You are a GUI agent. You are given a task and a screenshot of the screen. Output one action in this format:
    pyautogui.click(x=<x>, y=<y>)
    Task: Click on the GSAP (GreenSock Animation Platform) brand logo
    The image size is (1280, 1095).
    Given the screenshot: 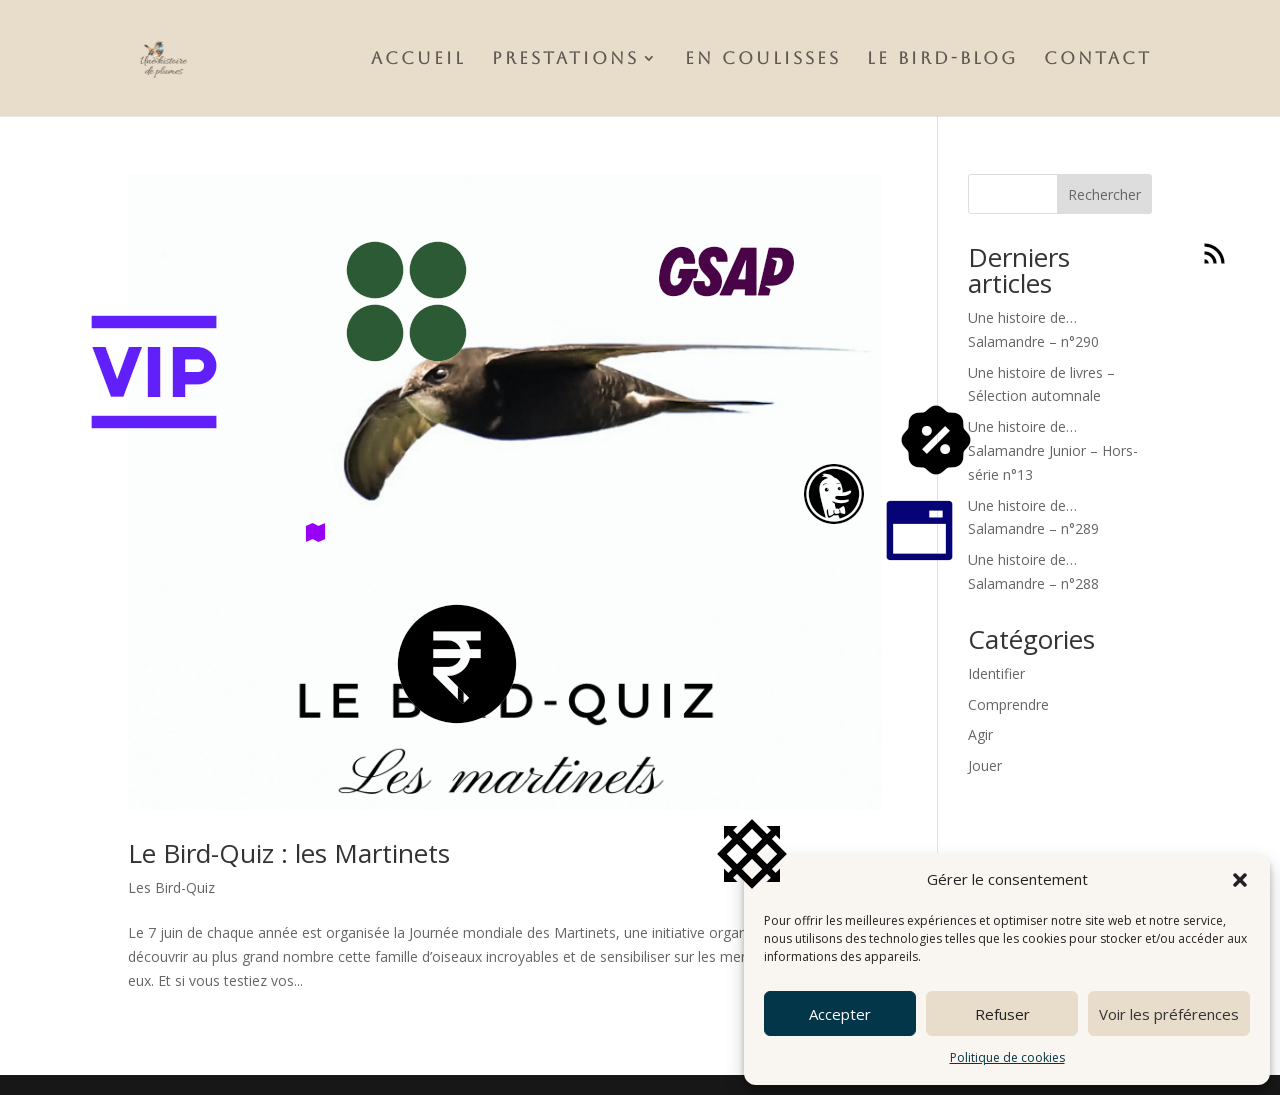 What is the action you would take?
    pyautogui.click(x=726, y=271)
    